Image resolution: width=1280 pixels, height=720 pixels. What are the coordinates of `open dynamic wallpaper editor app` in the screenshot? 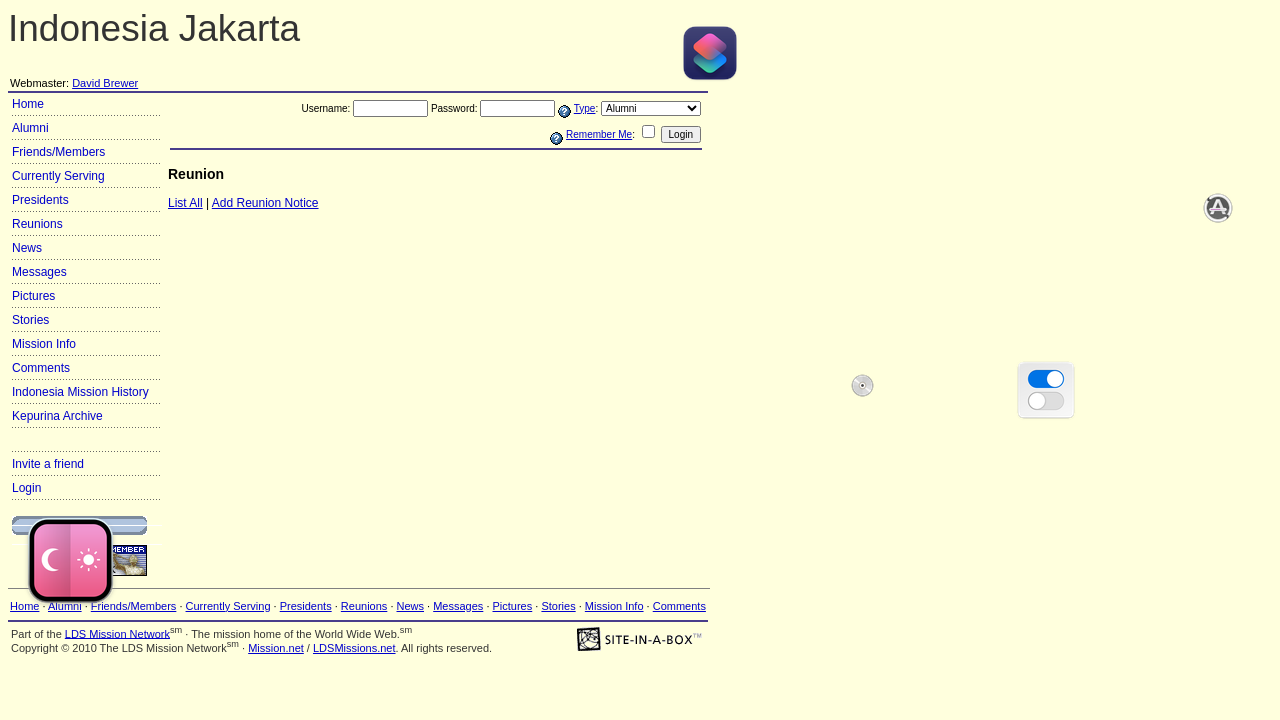 It's located at (70, 560).